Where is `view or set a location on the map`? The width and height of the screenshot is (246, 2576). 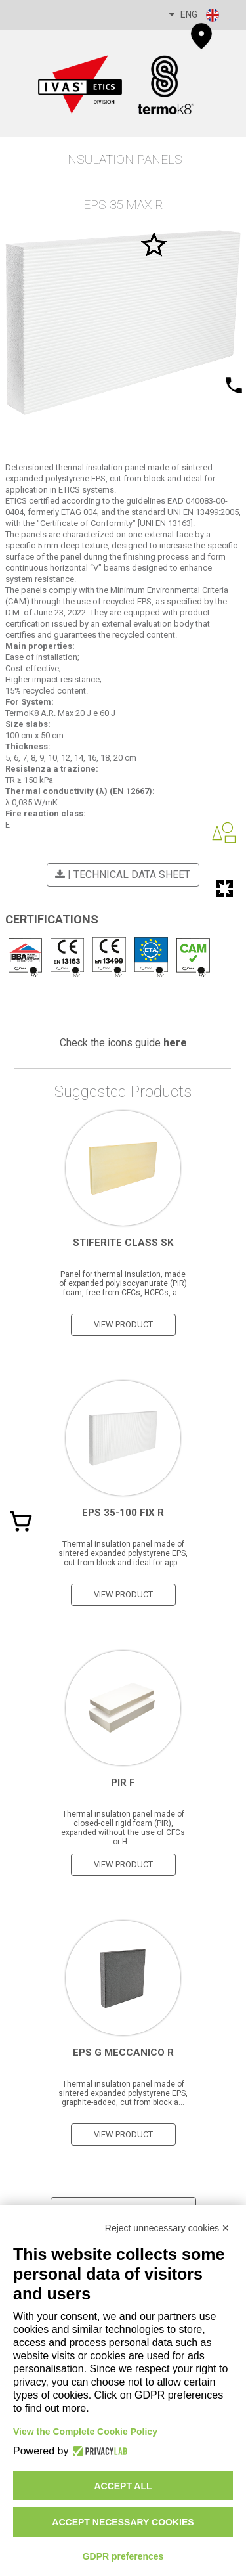
view or set a location on the map is located at coordinates (201, 36).